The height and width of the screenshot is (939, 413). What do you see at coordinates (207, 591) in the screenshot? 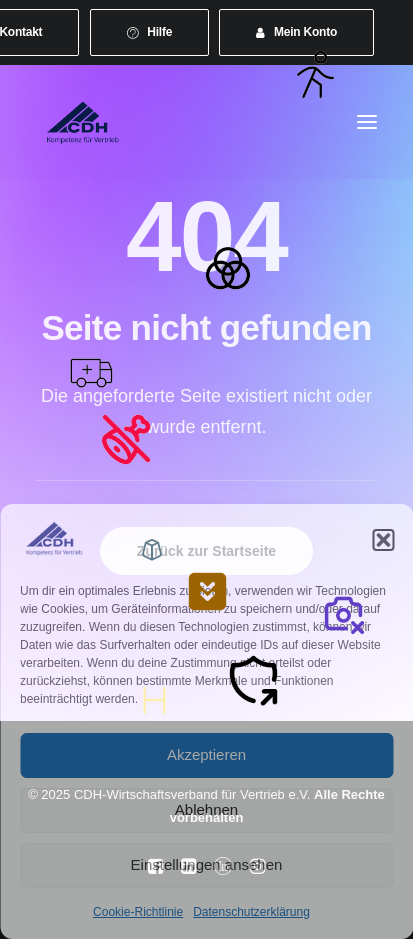
I see `scroll down or view more content` at bounding box center [207, 591].